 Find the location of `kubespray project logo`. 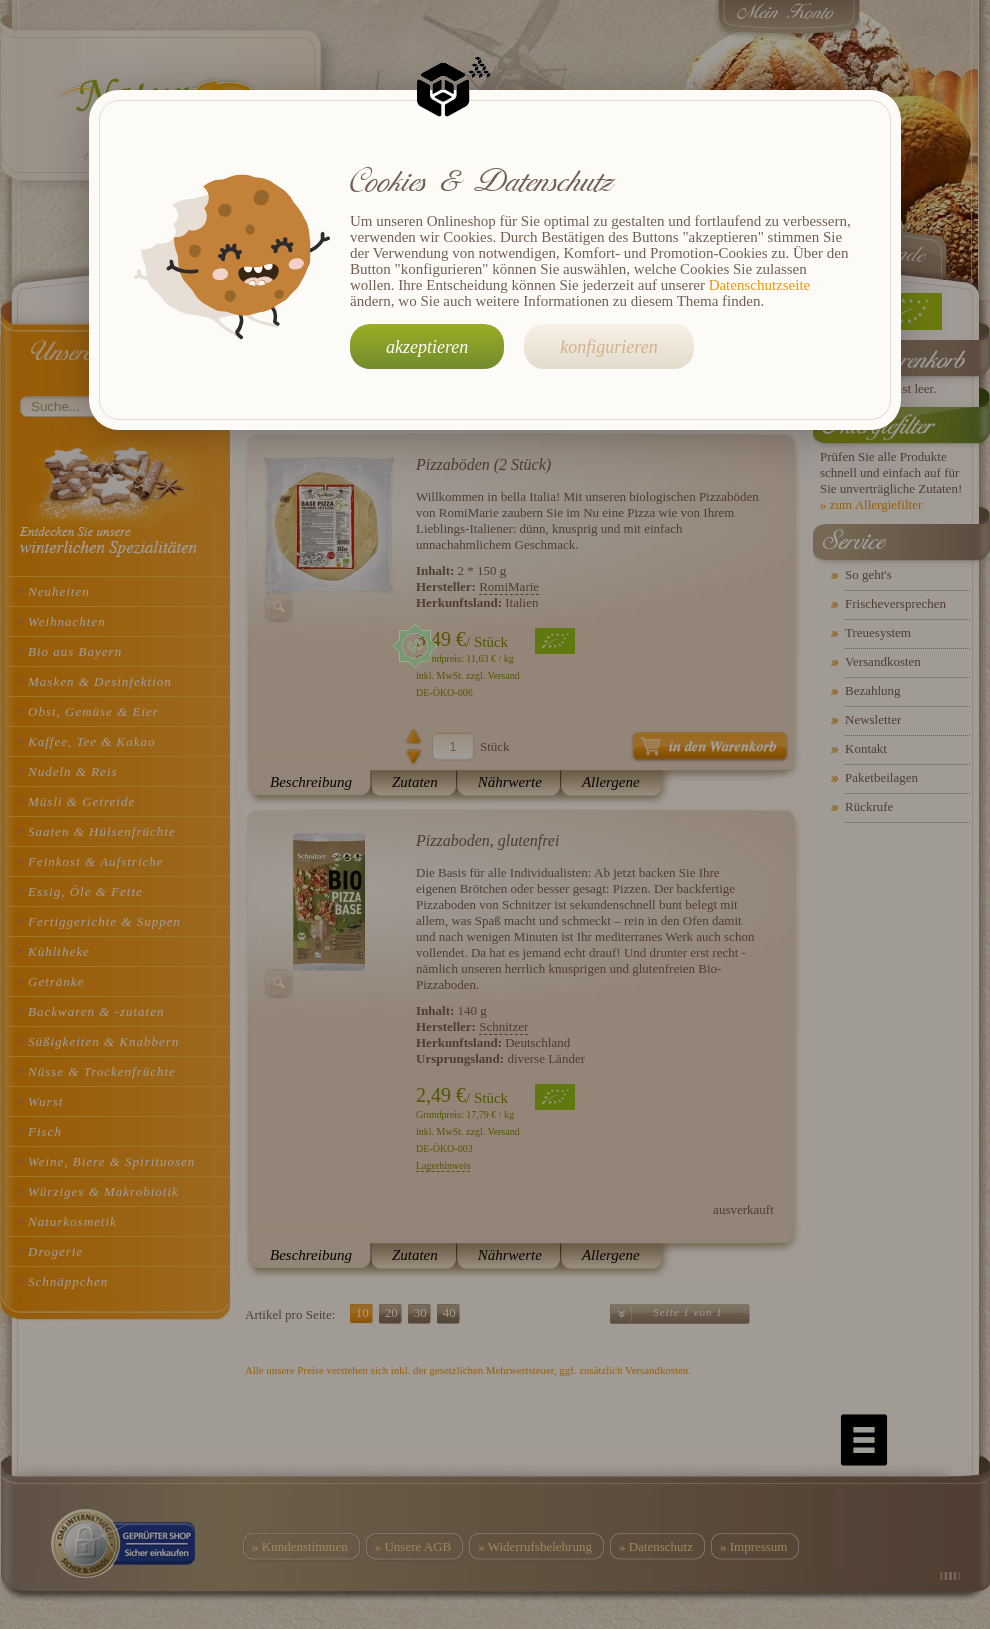

kubespray project logo is located at coordinates (453, 86).